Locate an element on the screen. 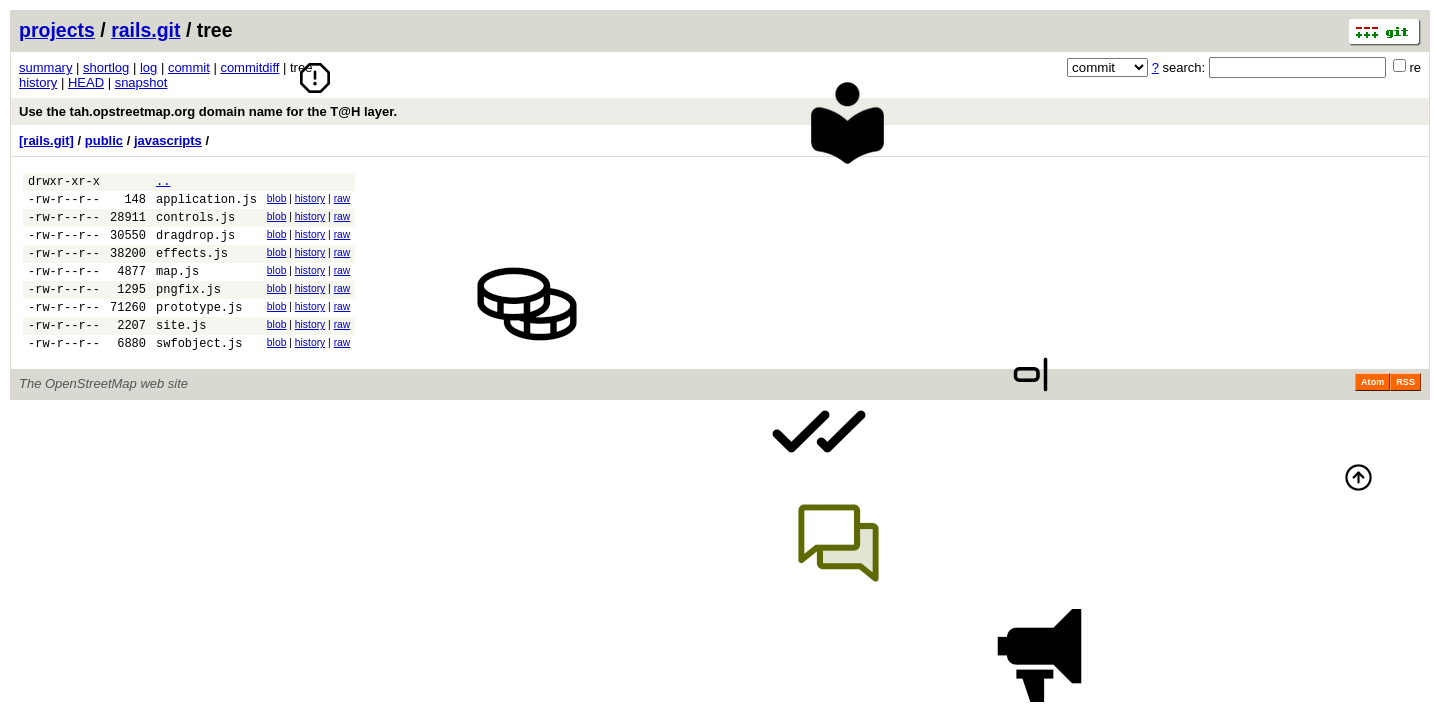  indicates multiple items selected or completed is located at coordinates (819, 433).